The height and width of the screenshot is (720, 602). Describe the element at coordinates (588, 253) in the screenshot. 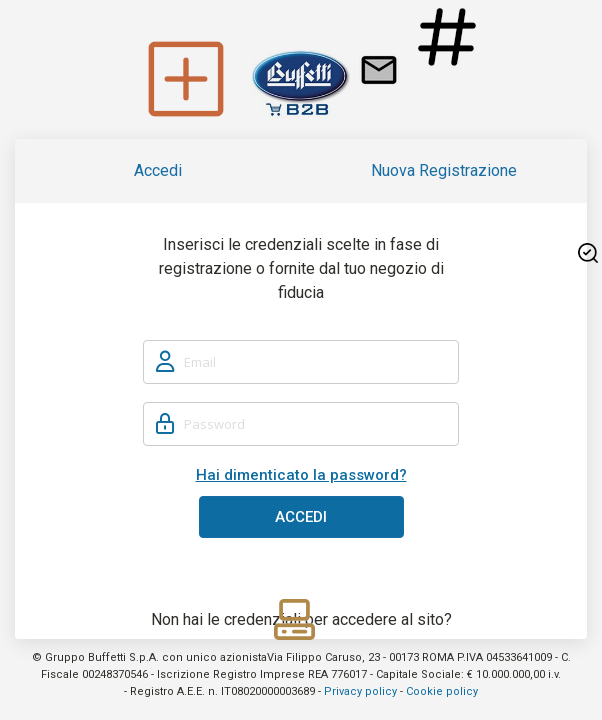

I see `code scan completed successfully` at that location.